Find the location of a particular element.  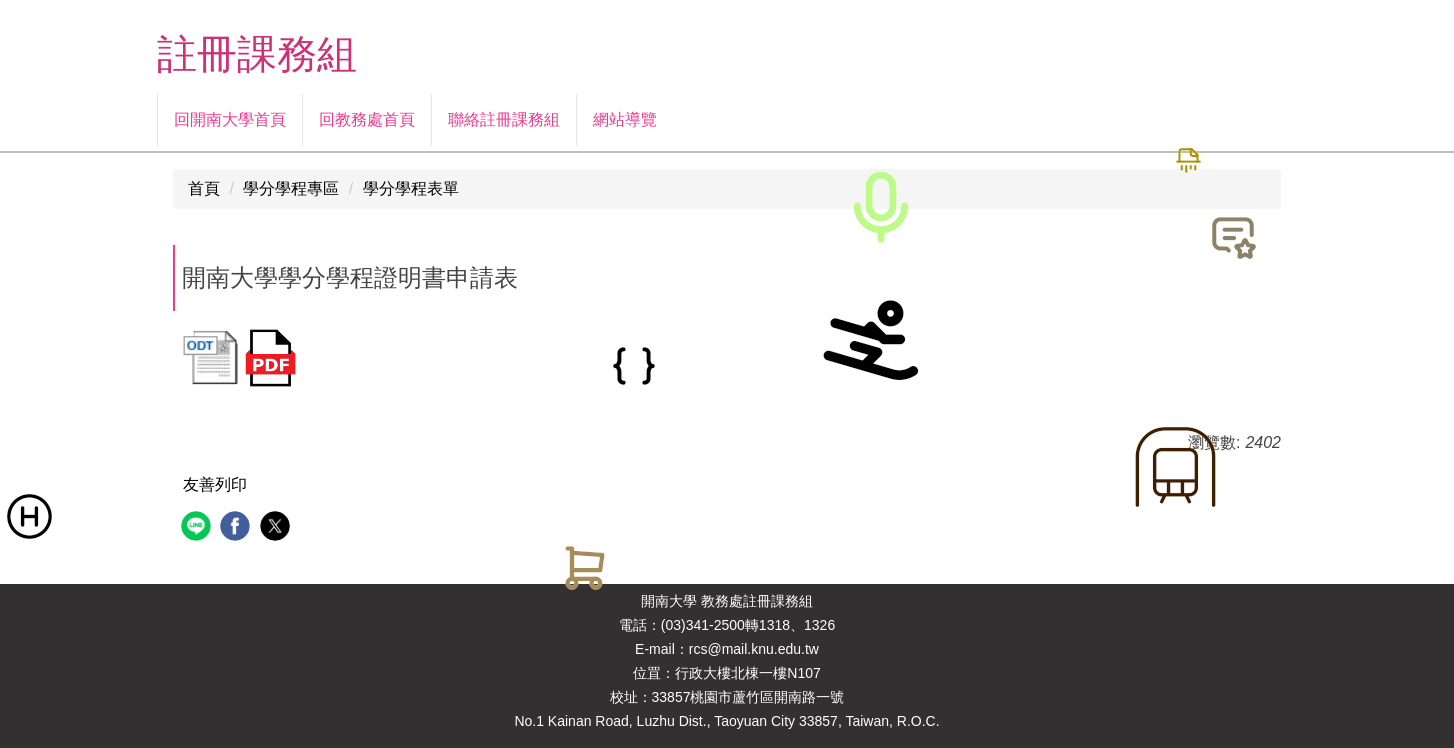

permanently delete a document is located at coordinates (1188, 160).